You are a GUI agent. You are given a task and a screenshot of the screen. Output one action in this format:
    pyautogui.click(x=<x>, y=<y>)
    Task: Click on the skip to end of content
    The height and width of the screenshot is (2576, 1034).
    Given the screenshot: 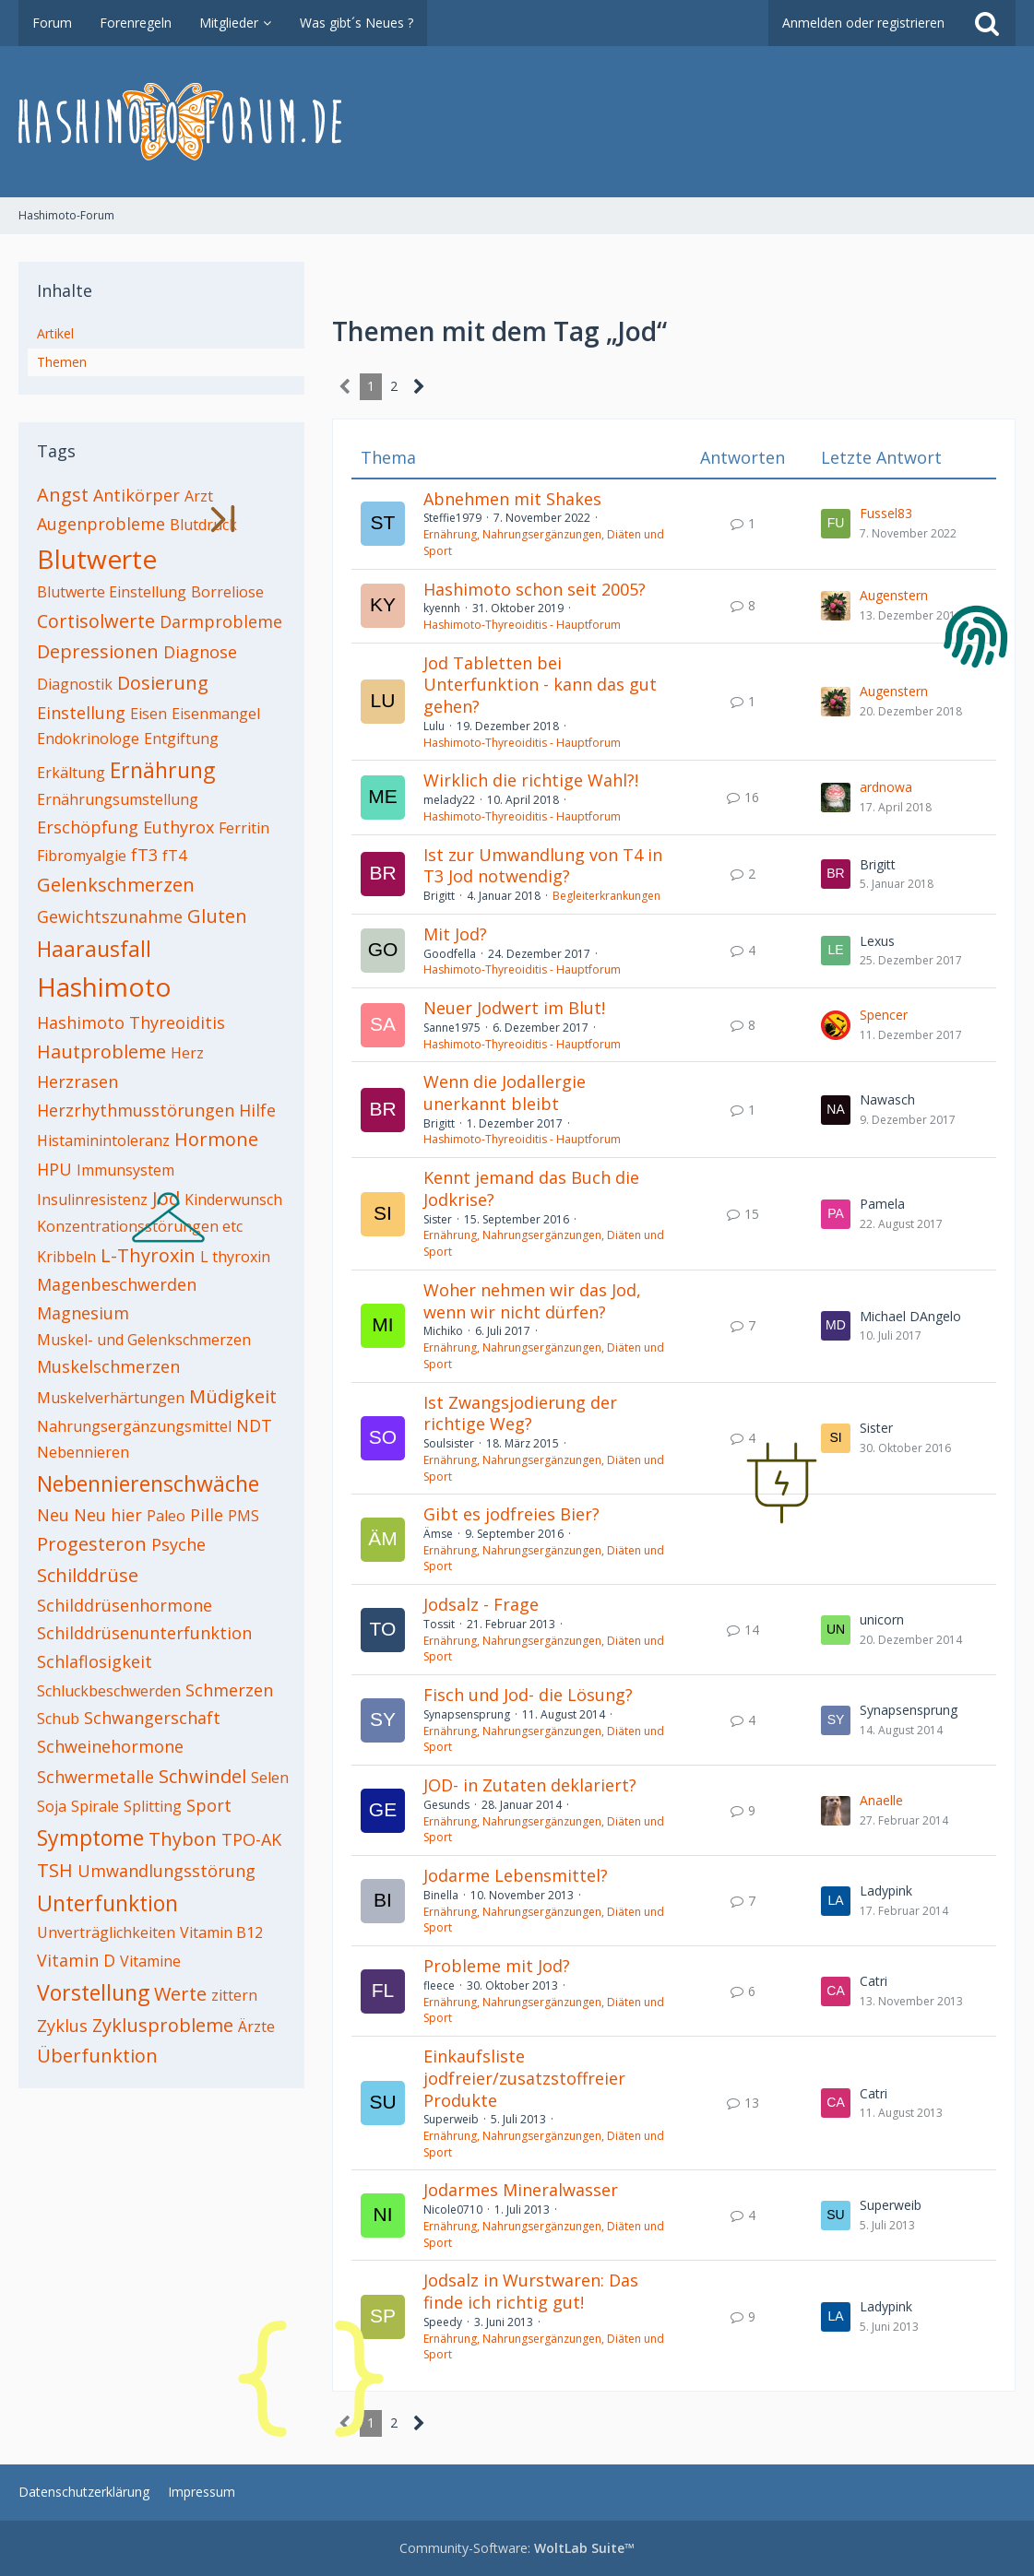 What is the action you would take?
    pyautogui.click(x=223, y=519)
    